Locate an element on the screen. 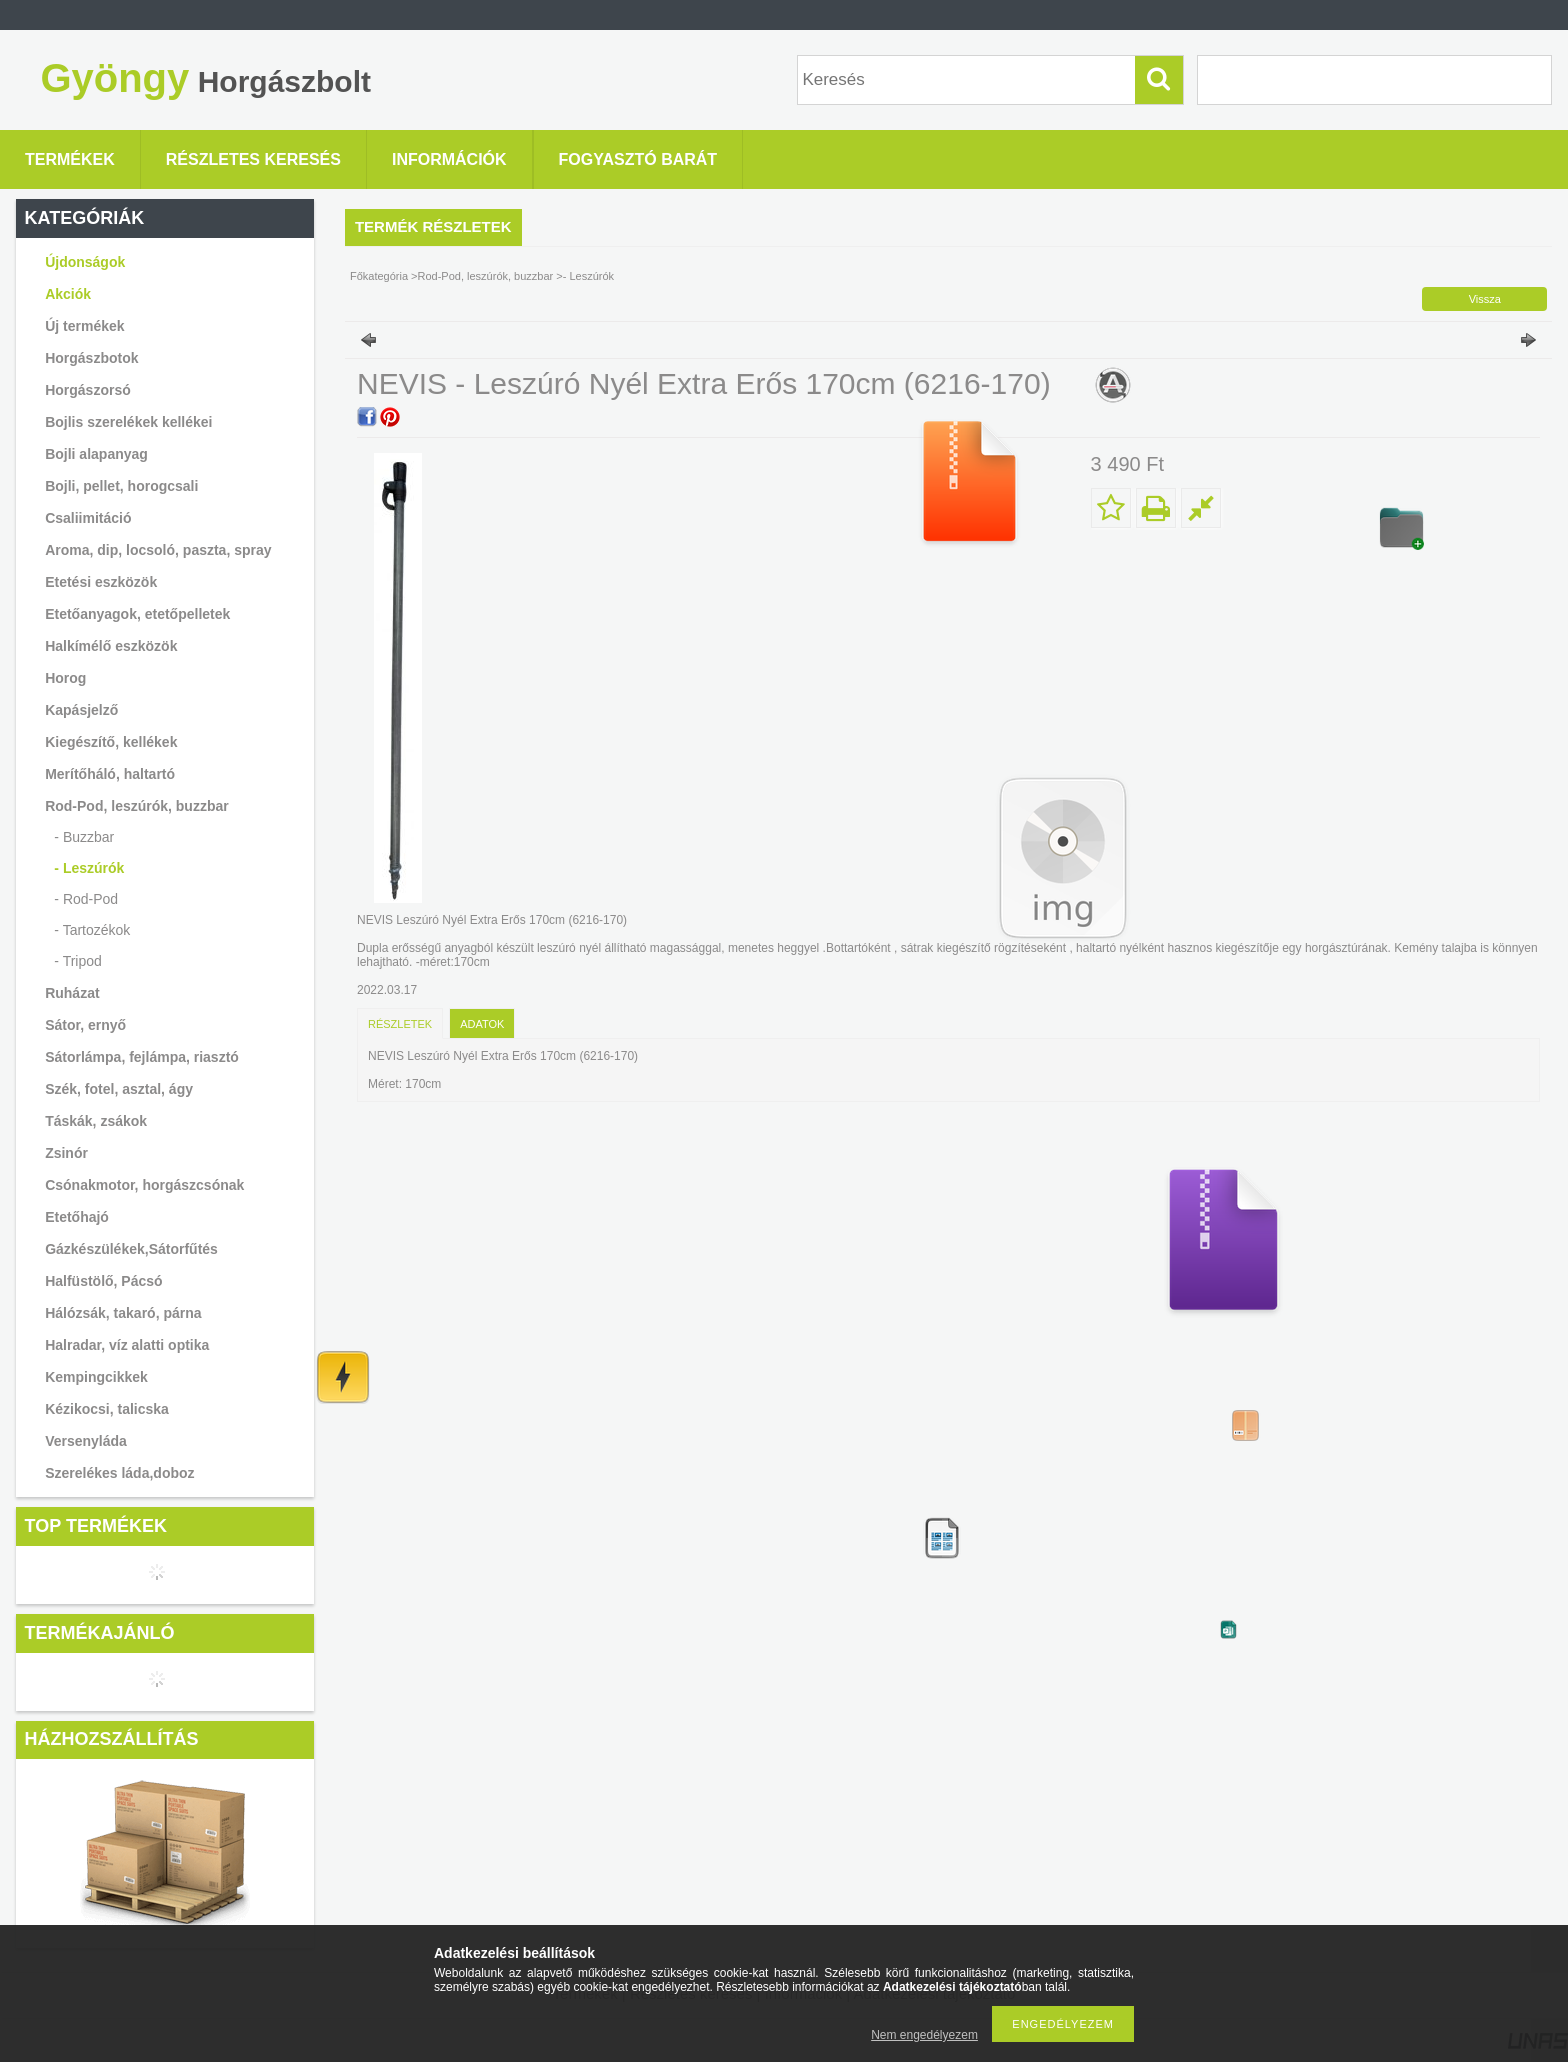  raw disk image file type indicator is located at coordinates (1063, 858).